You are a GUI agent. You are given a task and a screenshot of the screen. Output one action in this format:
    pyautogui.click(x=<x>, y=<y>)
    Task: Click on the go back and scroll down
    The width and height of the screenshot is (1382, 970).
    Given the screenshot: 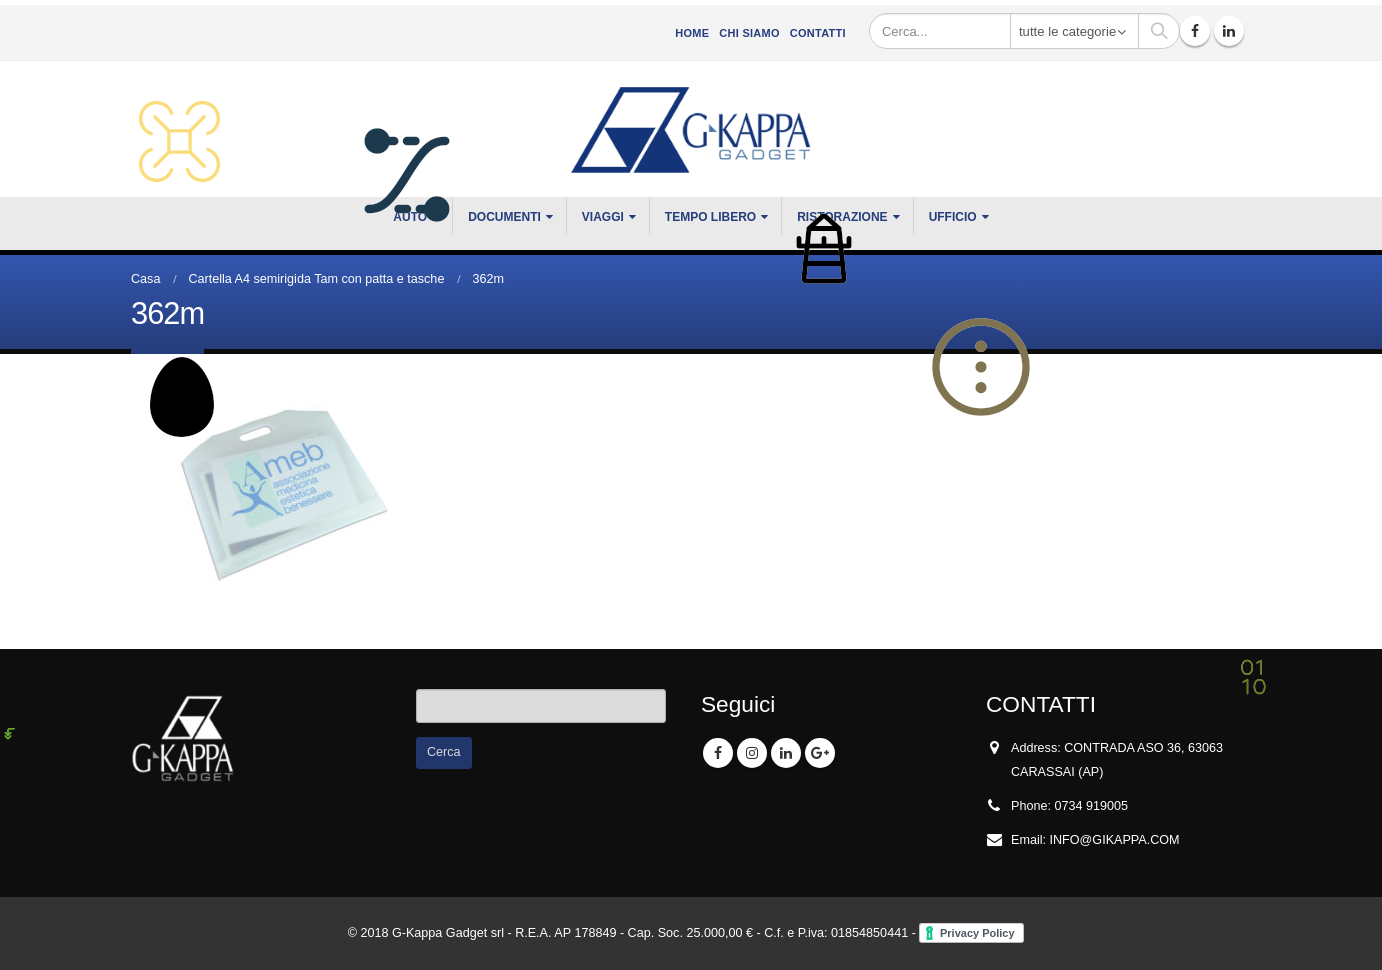 What is the action you would take?
    pyautogui.click(x=10, y=734)
    